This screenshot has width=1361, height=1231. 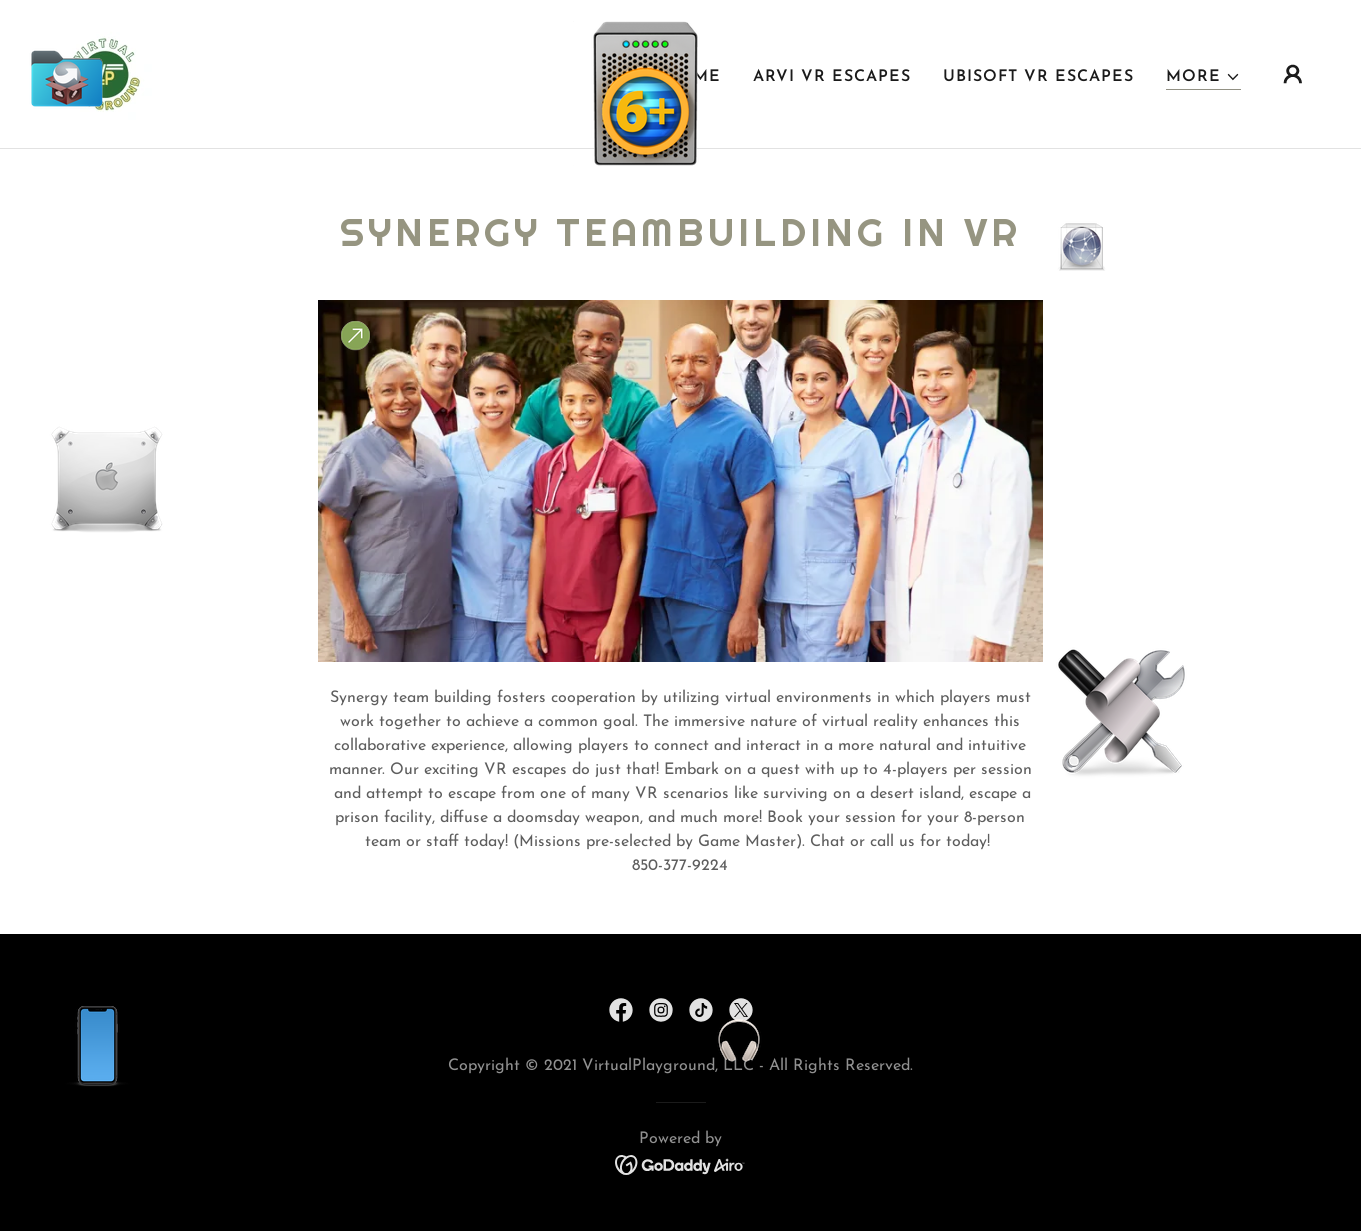 I want to click on RAID 6+ storage configuration or array, so click(x=645, y=93).